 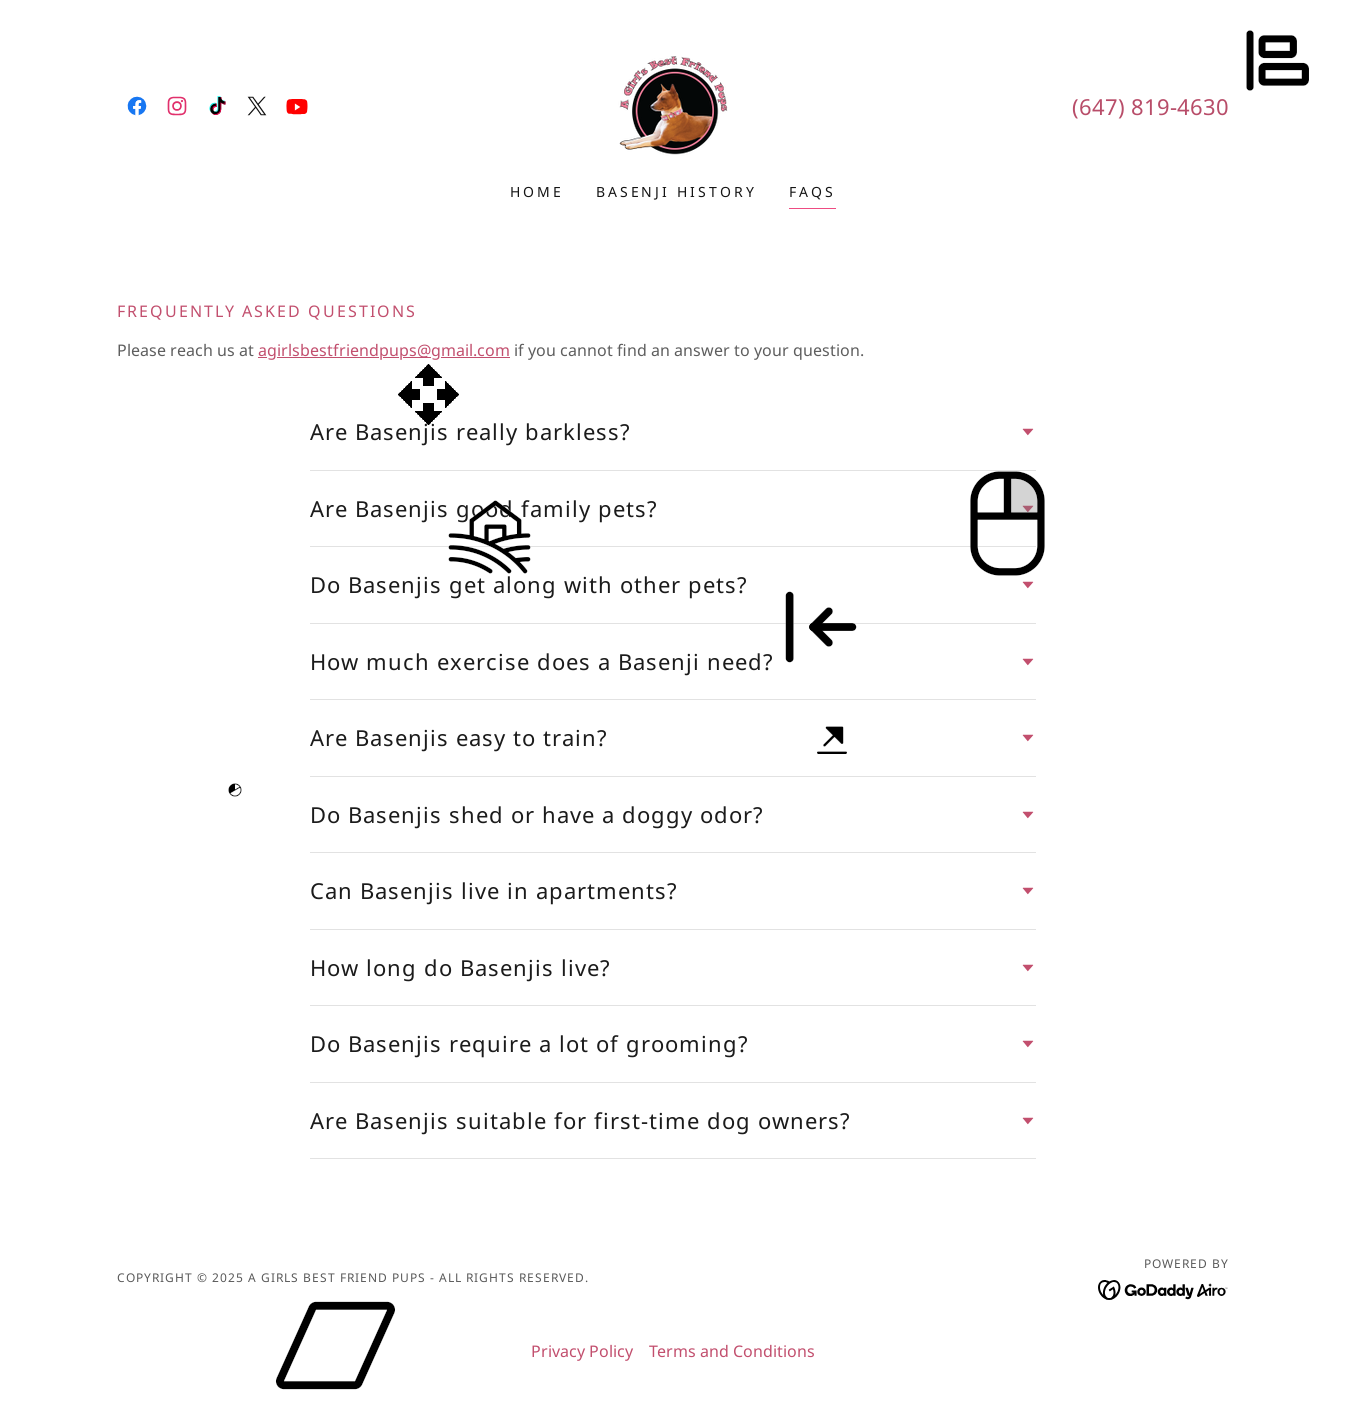 I want to click on open link in new window, so click(x=832, y=739).